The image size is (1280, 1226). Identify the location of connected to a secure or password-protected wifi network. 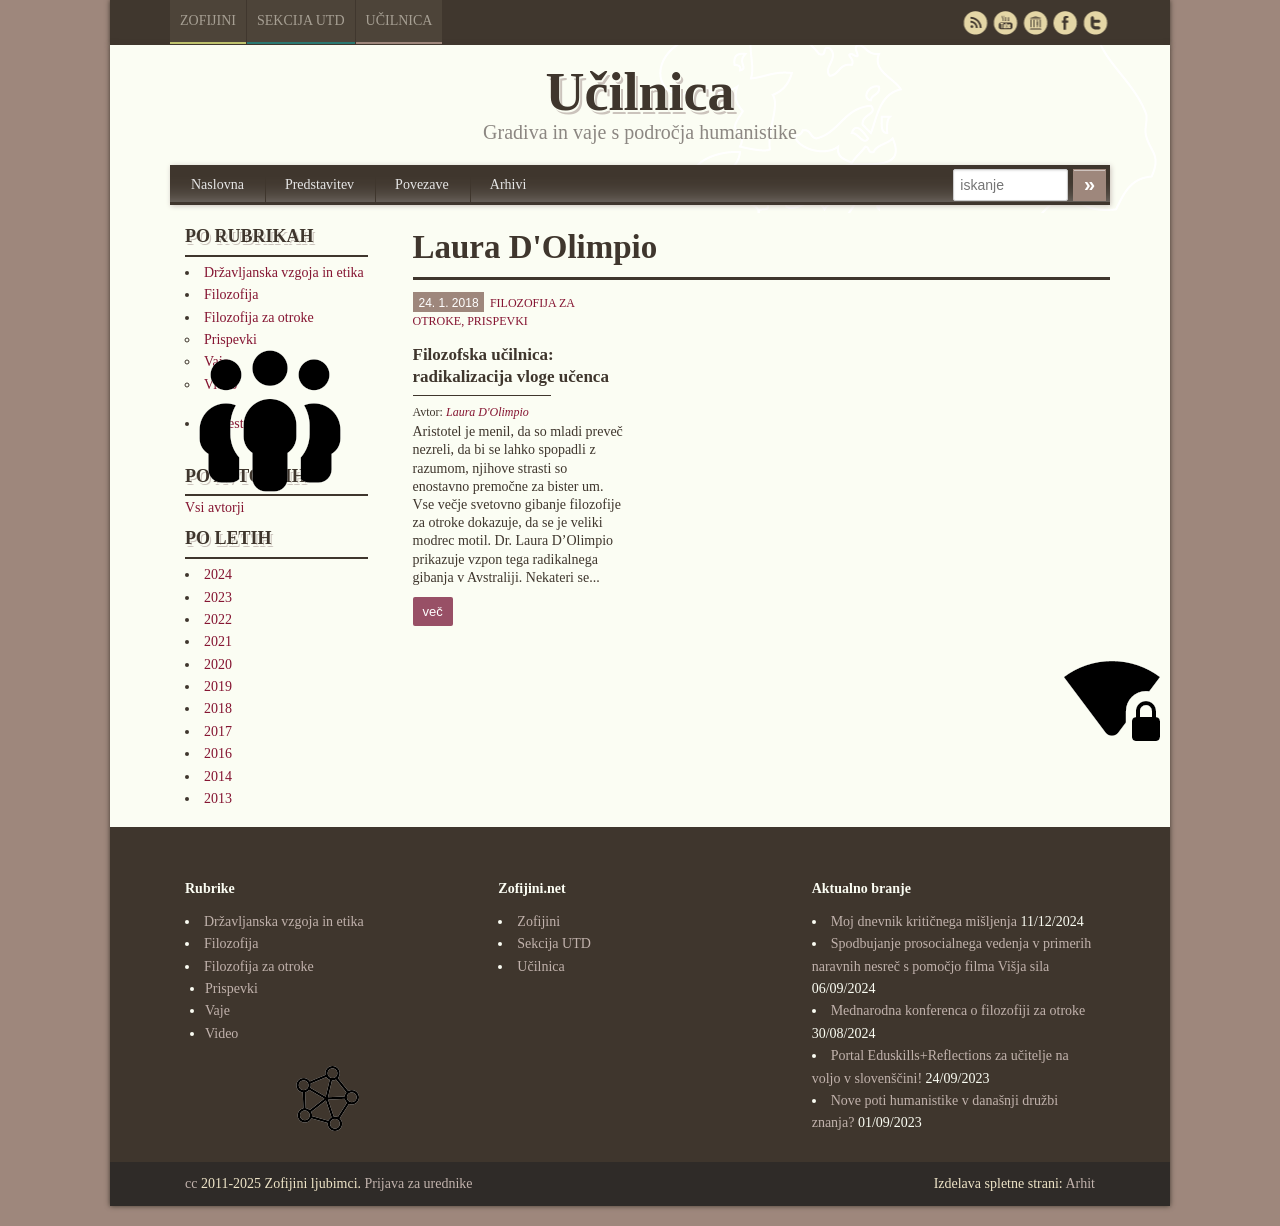
(1112, 701).